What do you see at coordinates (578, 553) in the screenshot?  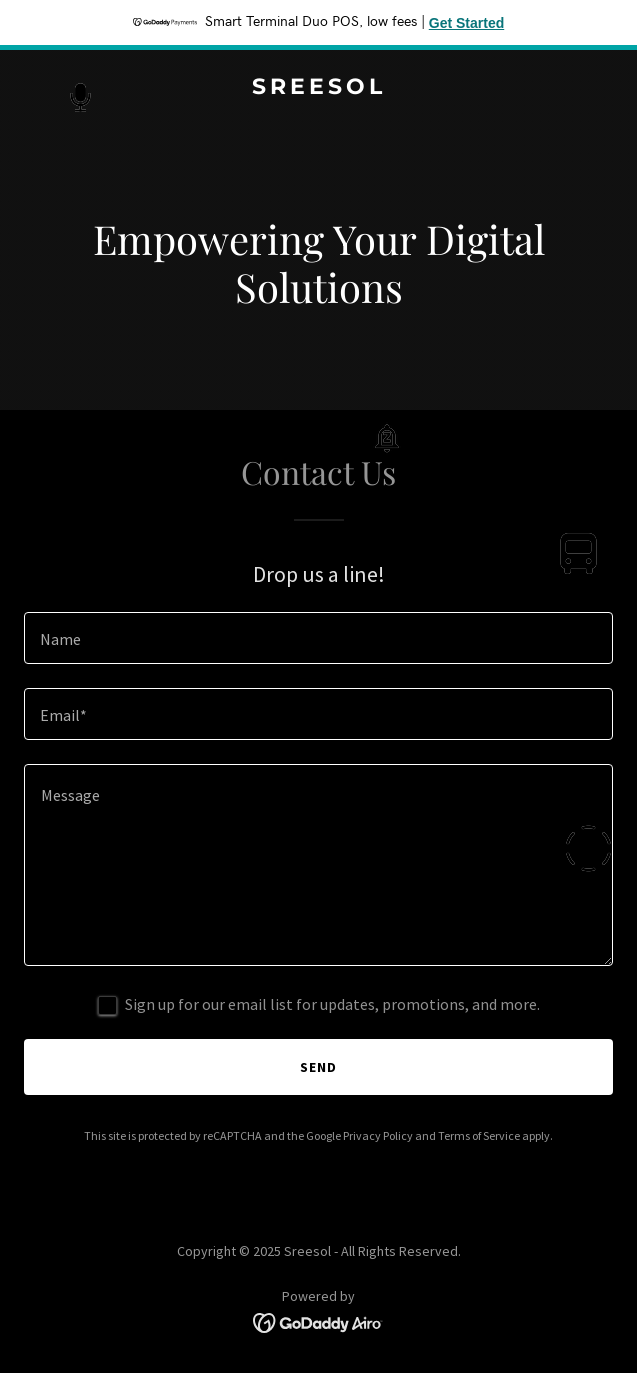 I see `view bus routes or schedules` at bounding box center [578, 553].